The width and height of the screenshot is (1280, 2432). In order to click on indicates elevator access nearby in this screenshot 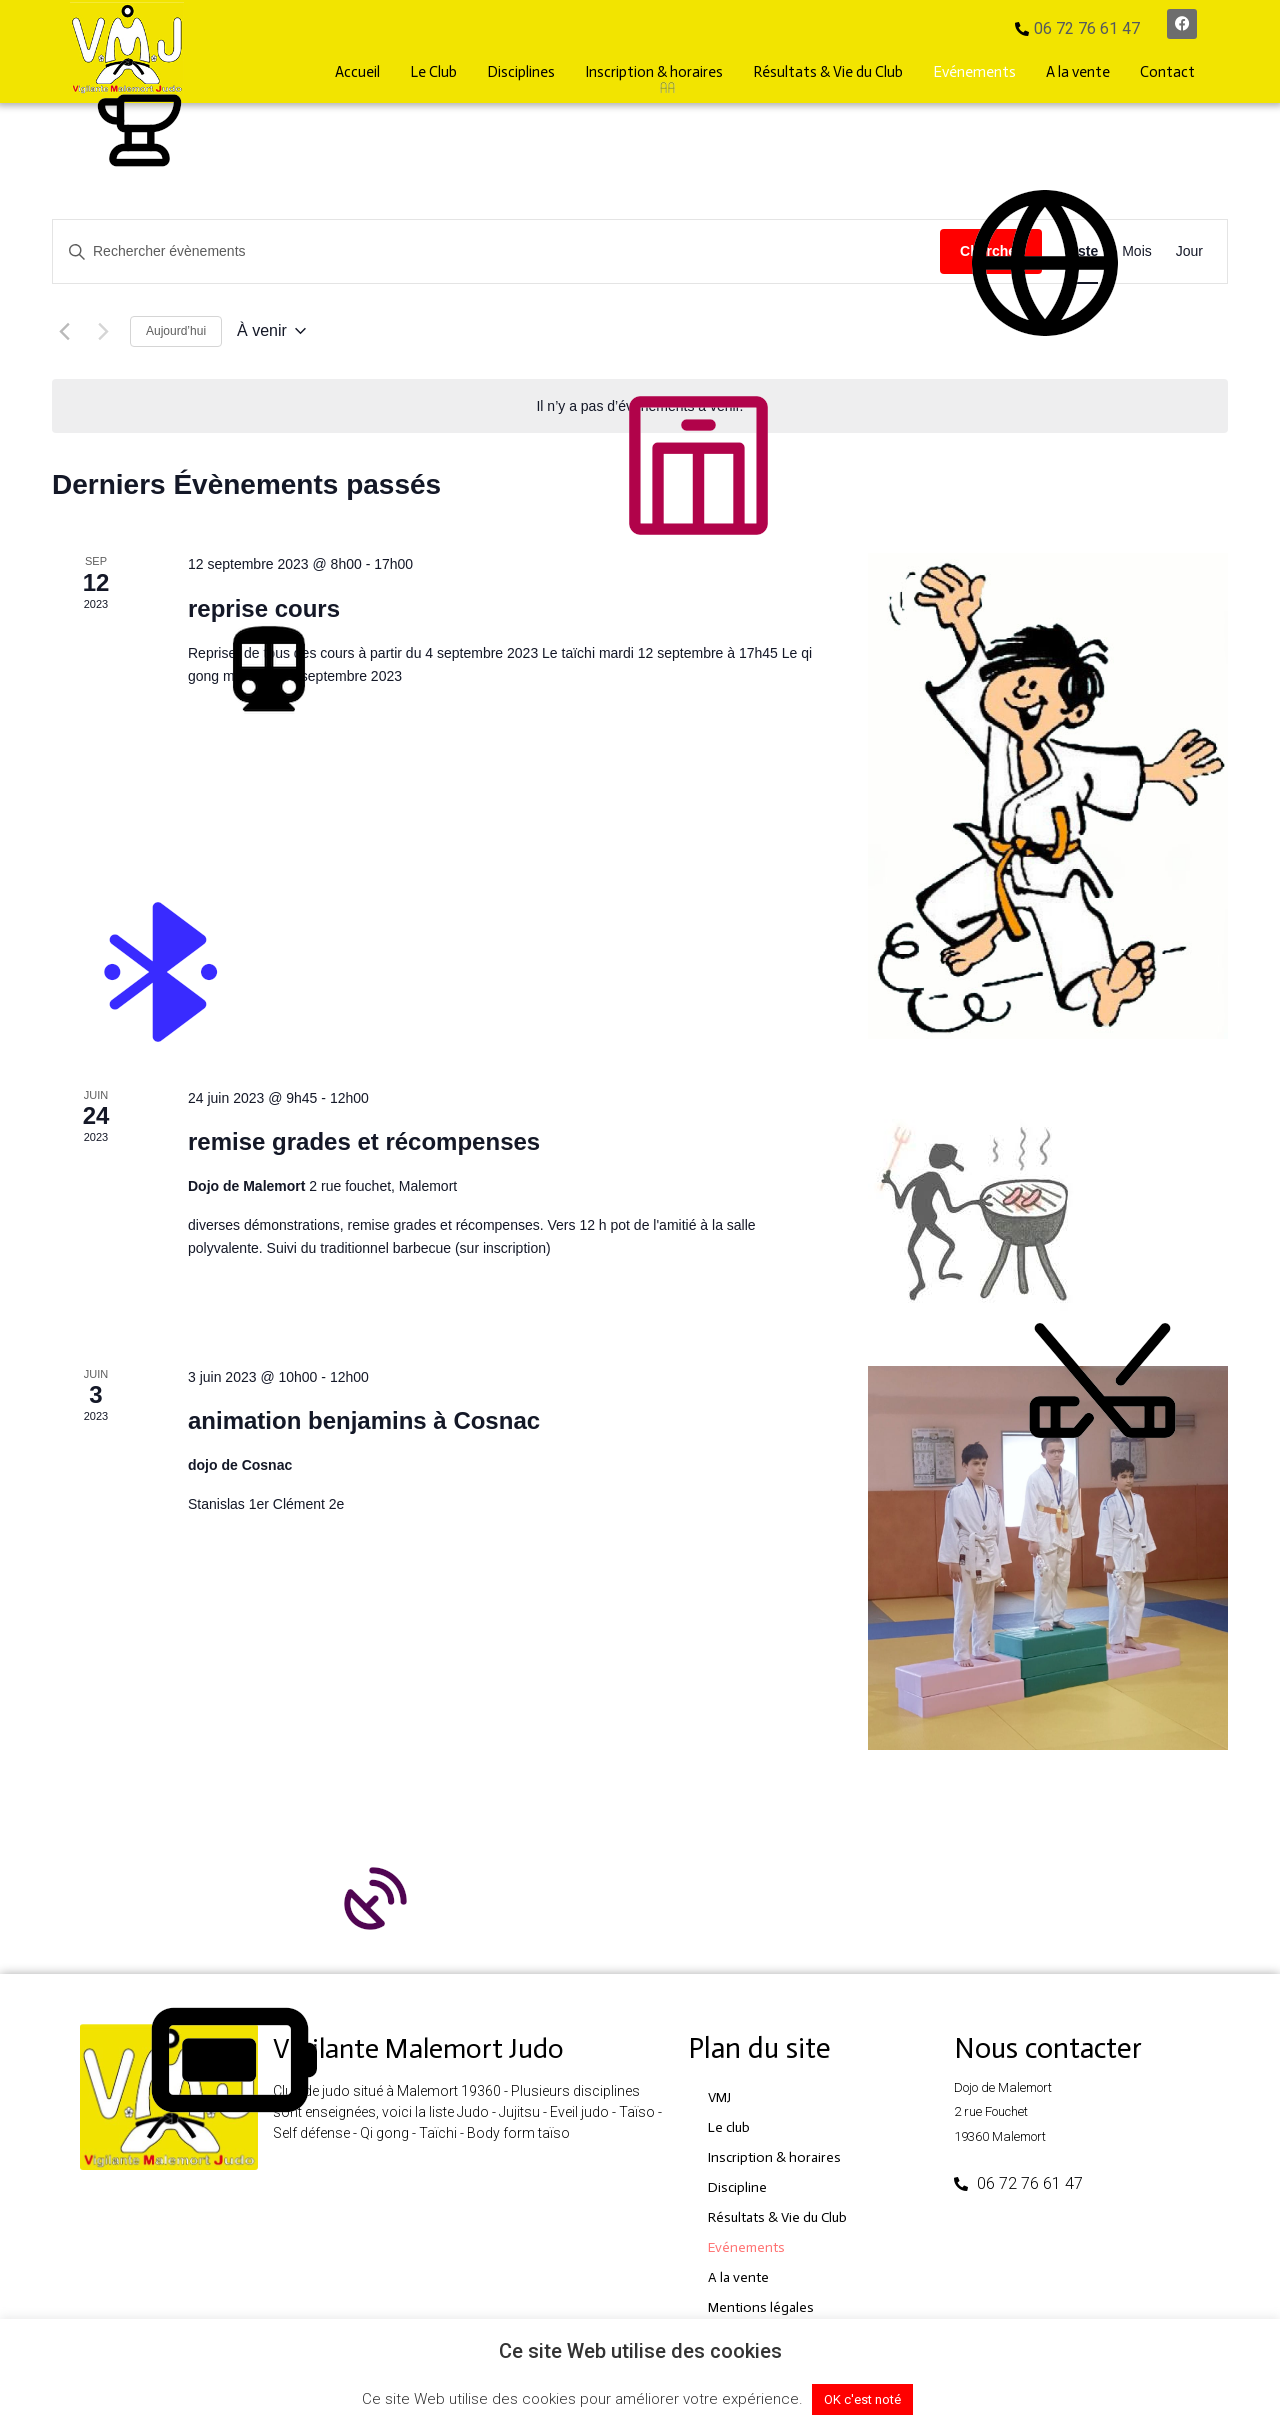, I will do `click(698, 465)`.